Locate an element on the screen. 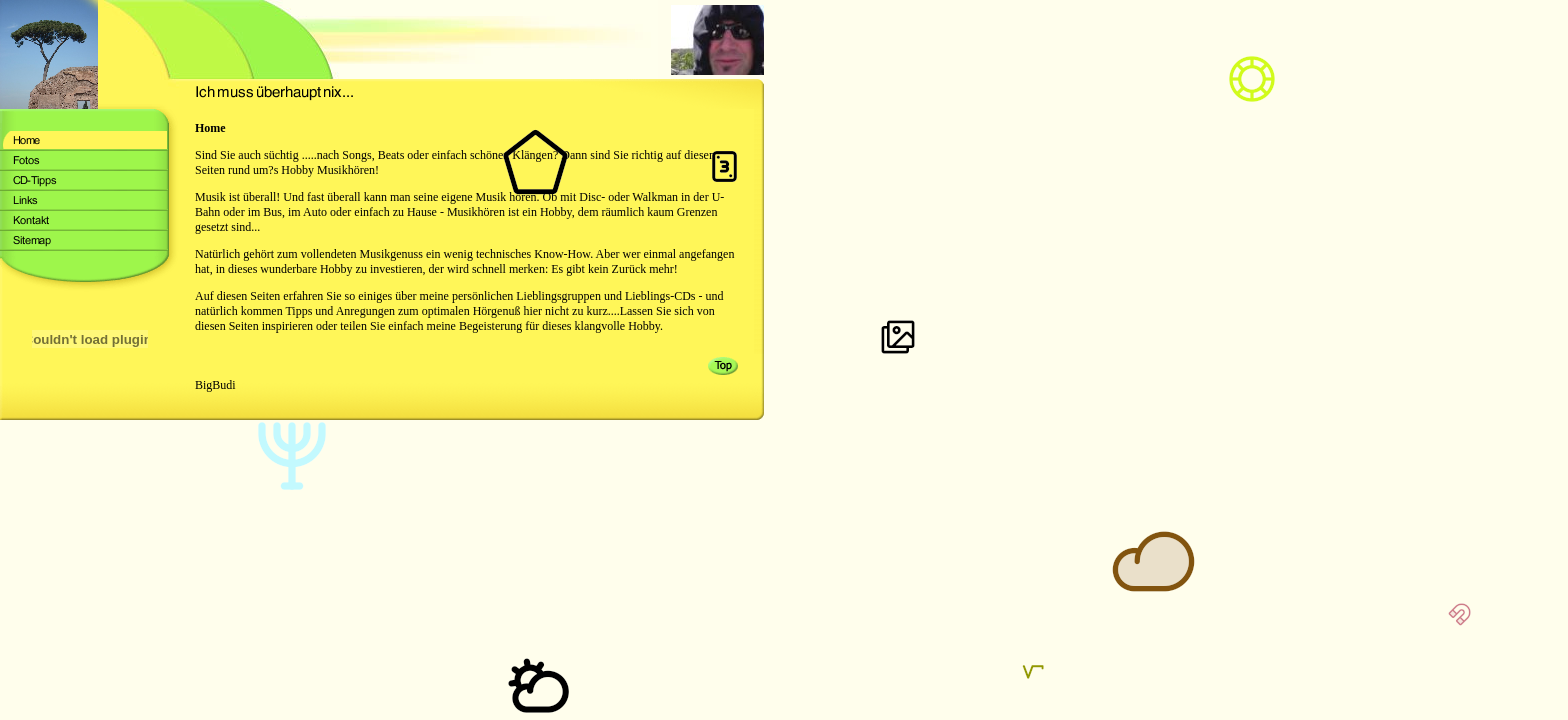 The height and width of the screenshot is (720, 1568). indicates Hanukkah-related content or events is located at coordinates (292, 456).